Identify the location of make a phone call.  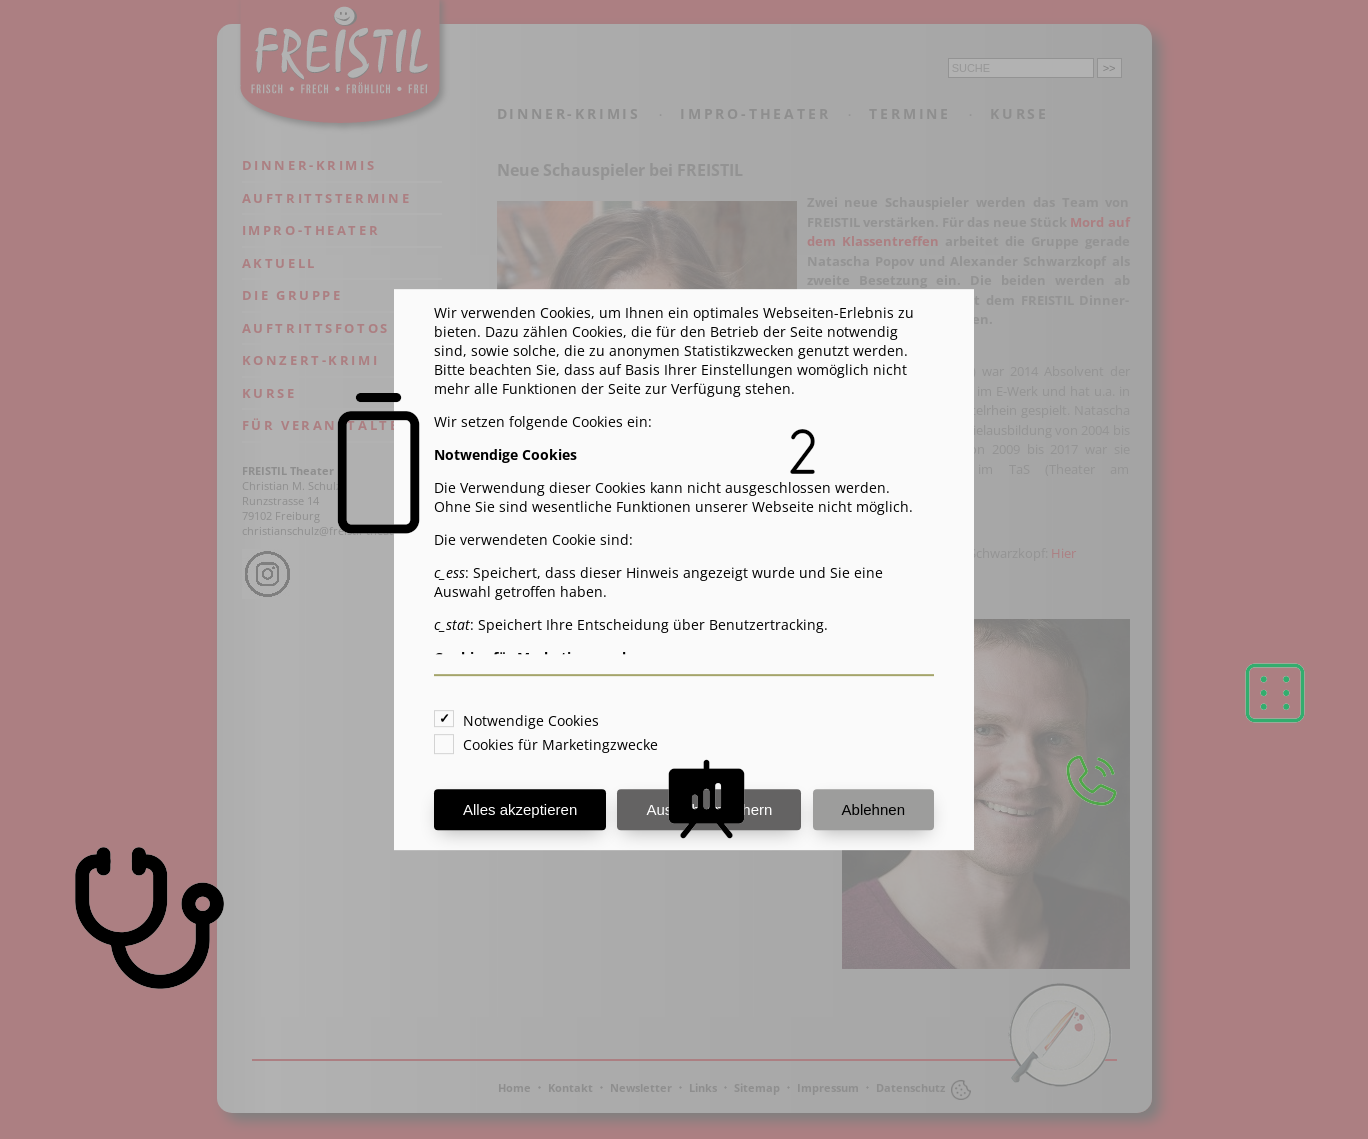
(1092, 779).